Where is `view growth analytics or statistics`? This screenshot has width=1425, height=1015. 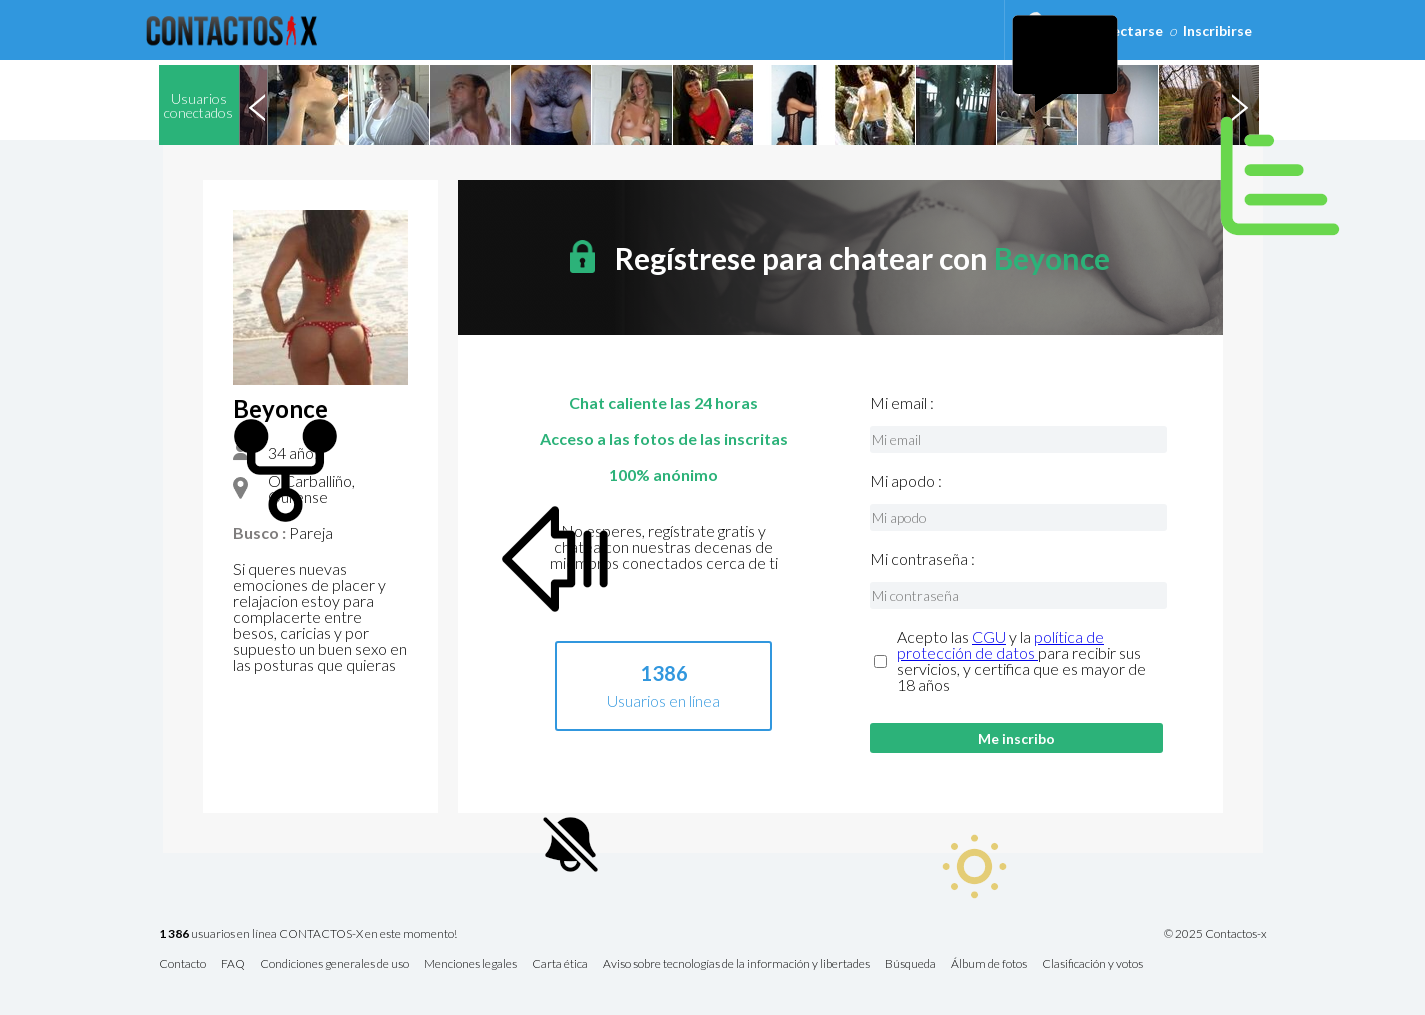
view growth analytics or statistics is located at coordinates (1280, 176).